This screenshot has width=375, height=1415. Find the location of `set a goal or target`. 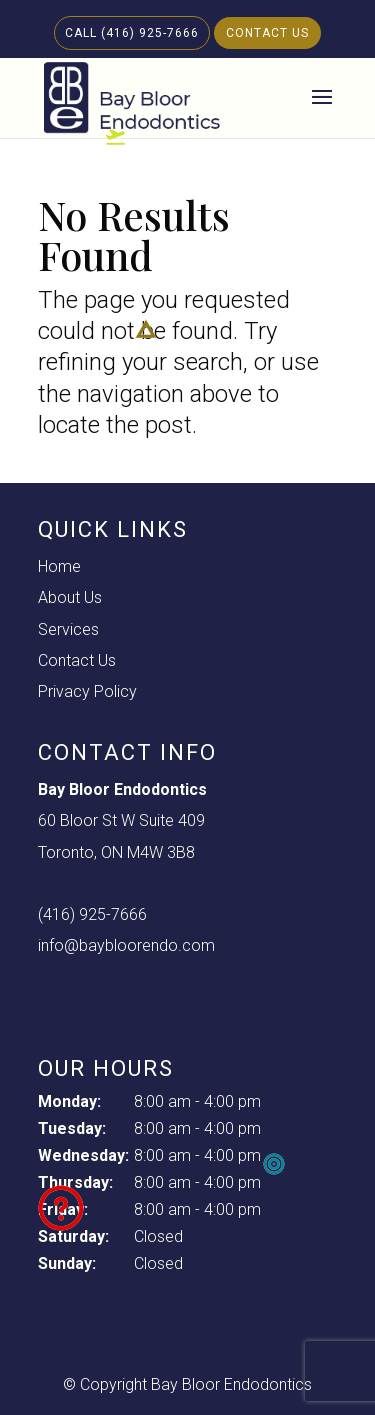

set a goal or target is located at coordinates (274, 1164).